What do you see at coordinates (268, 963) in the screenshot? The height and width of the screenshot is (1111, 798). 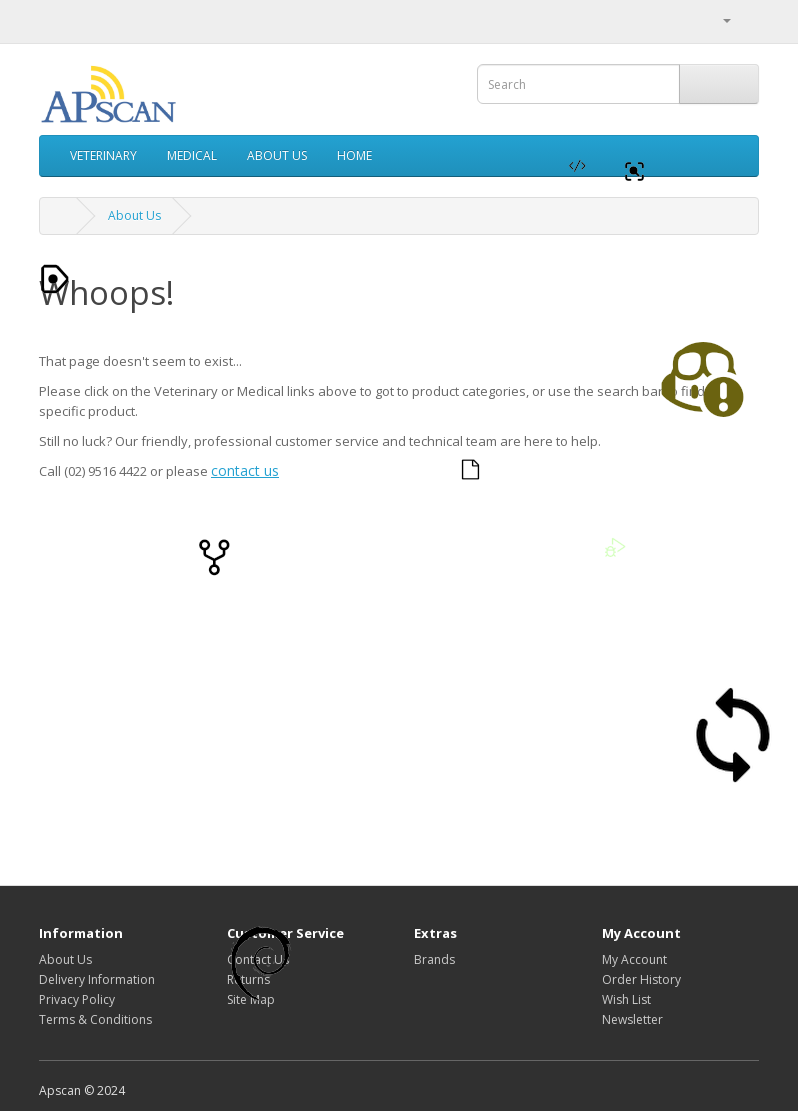 I see `open a debian linux terminal session` at bounding box center [268, 963].